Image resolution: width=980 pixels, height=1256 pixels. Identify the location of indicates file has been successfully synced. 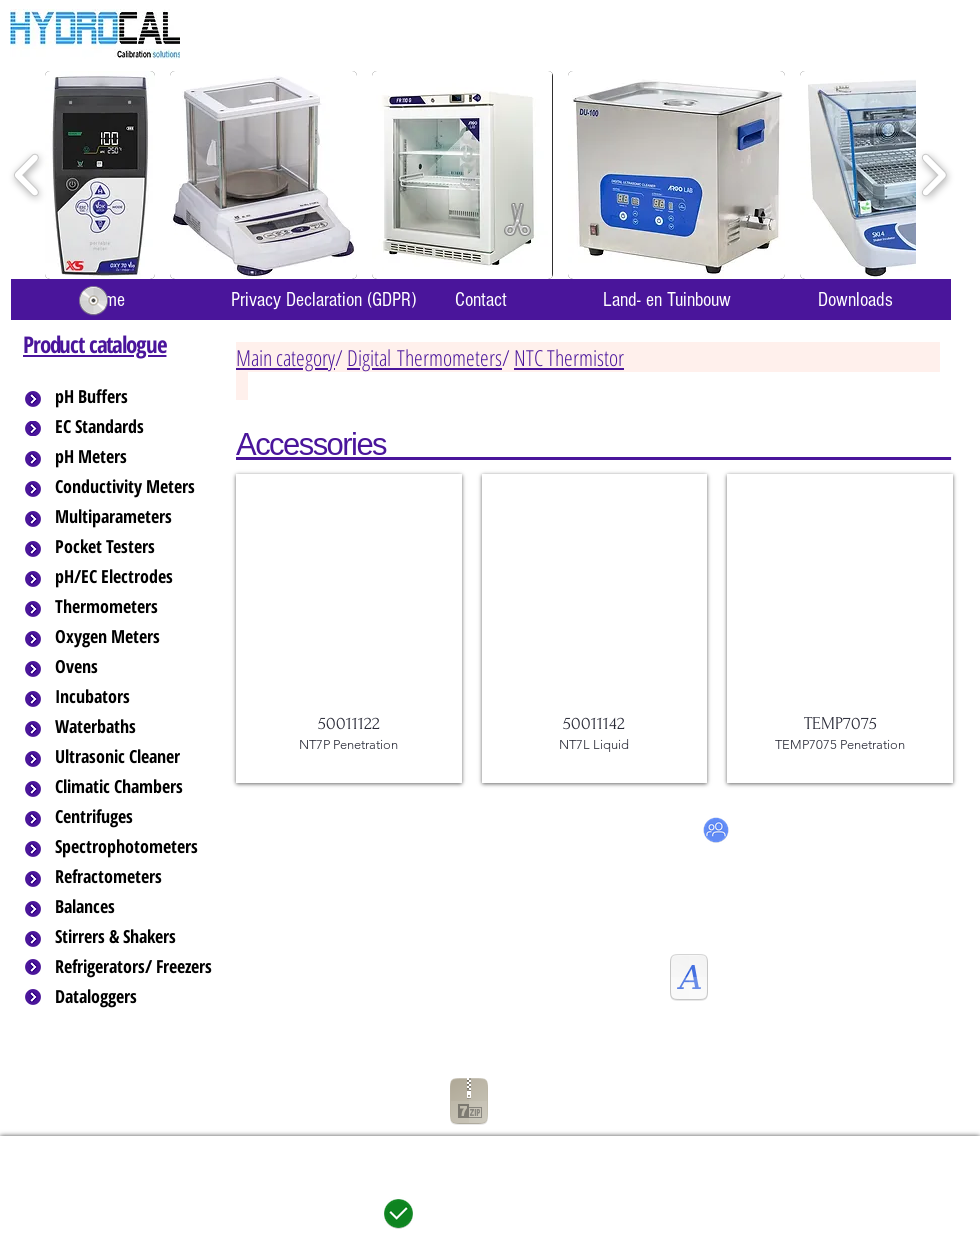
(398, 1213).